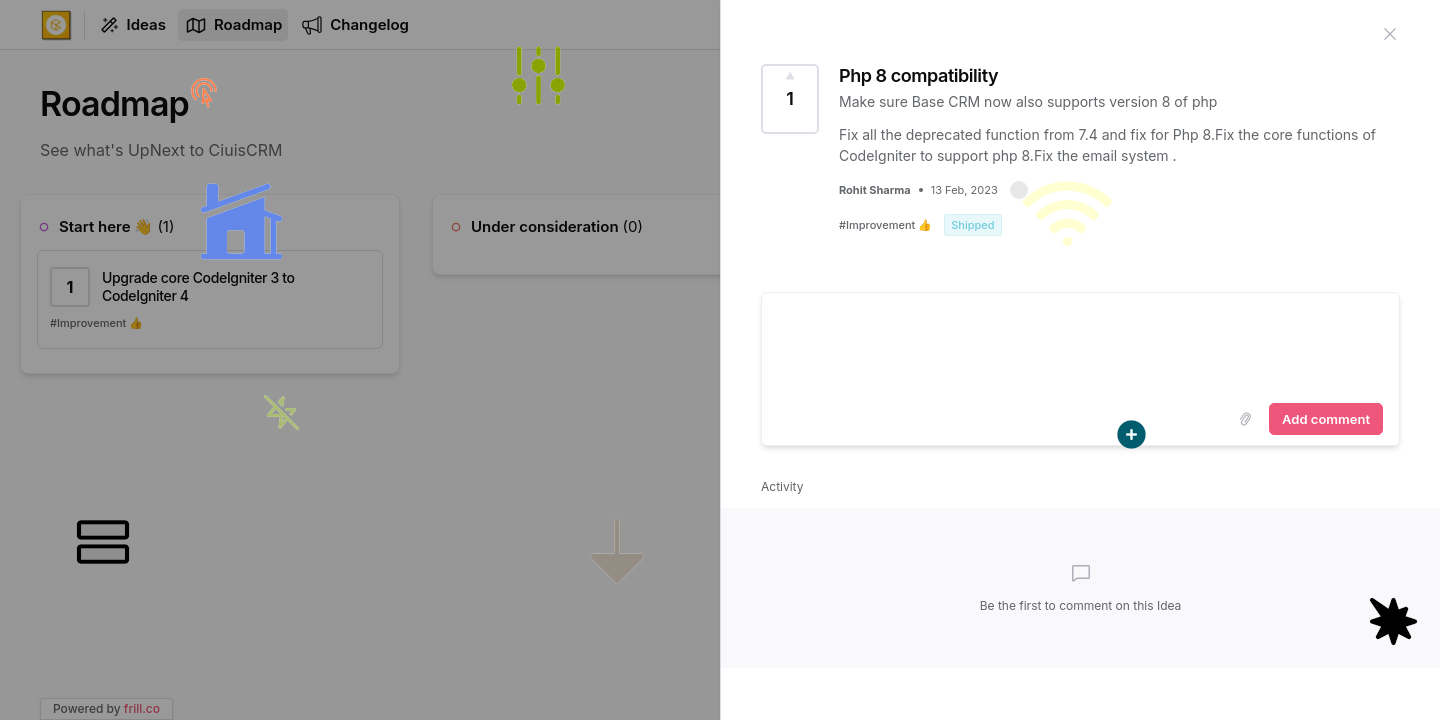  Describe the element at coordinates (538, 75) in the screenshot. I see `adjust settings or preferences` at that location.